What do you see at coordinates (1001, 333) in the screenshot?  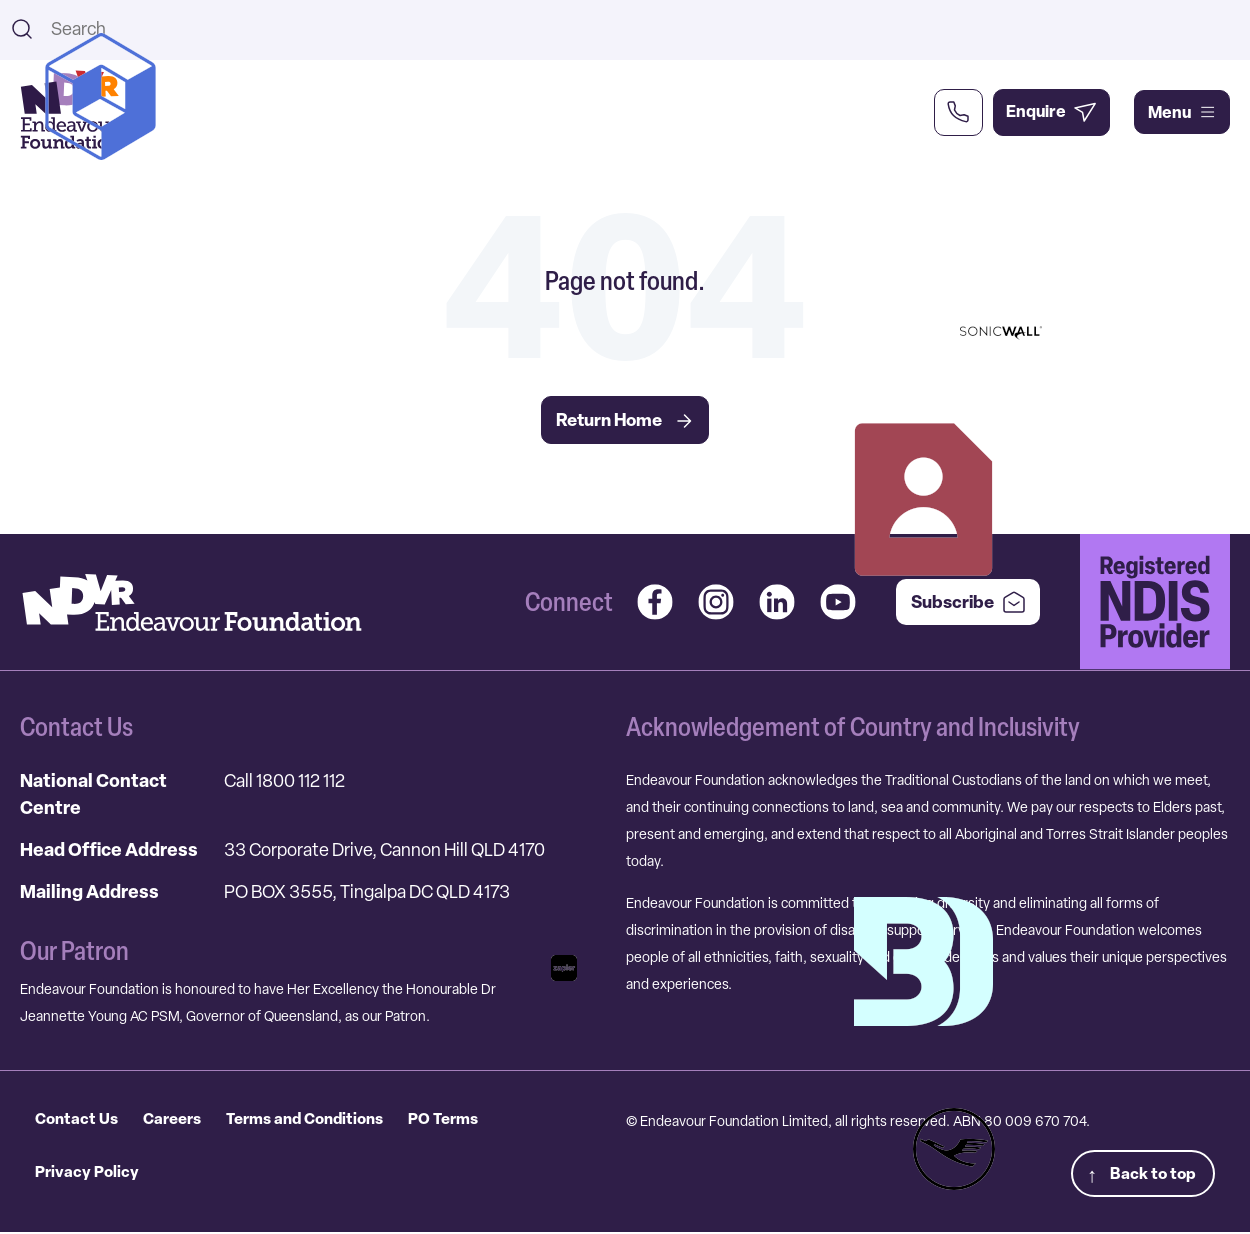 I see `sonicwall network security branding` at bounding box center [1001, 333].